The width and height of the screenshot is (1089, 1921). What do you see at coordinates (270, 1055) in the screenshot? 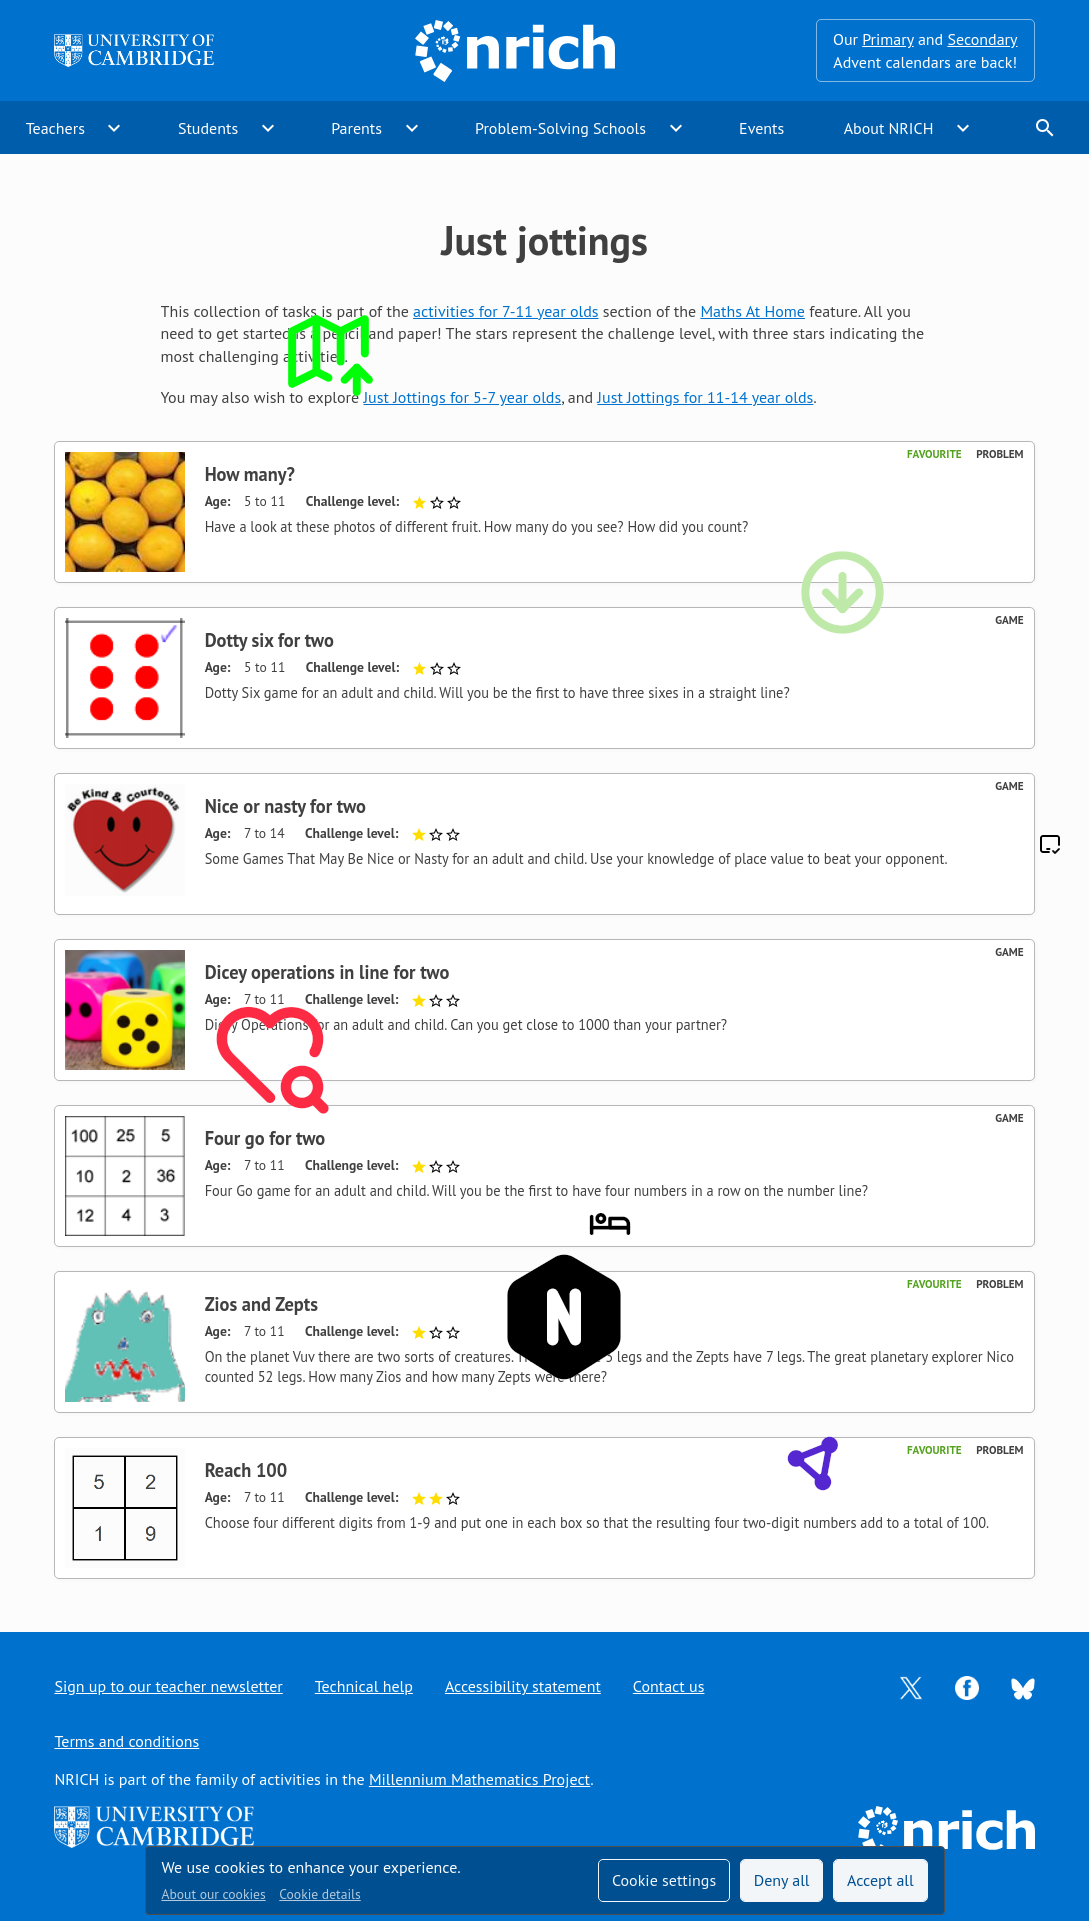
I see `search your liked or favorited items` at bounding box center [270, 1055].